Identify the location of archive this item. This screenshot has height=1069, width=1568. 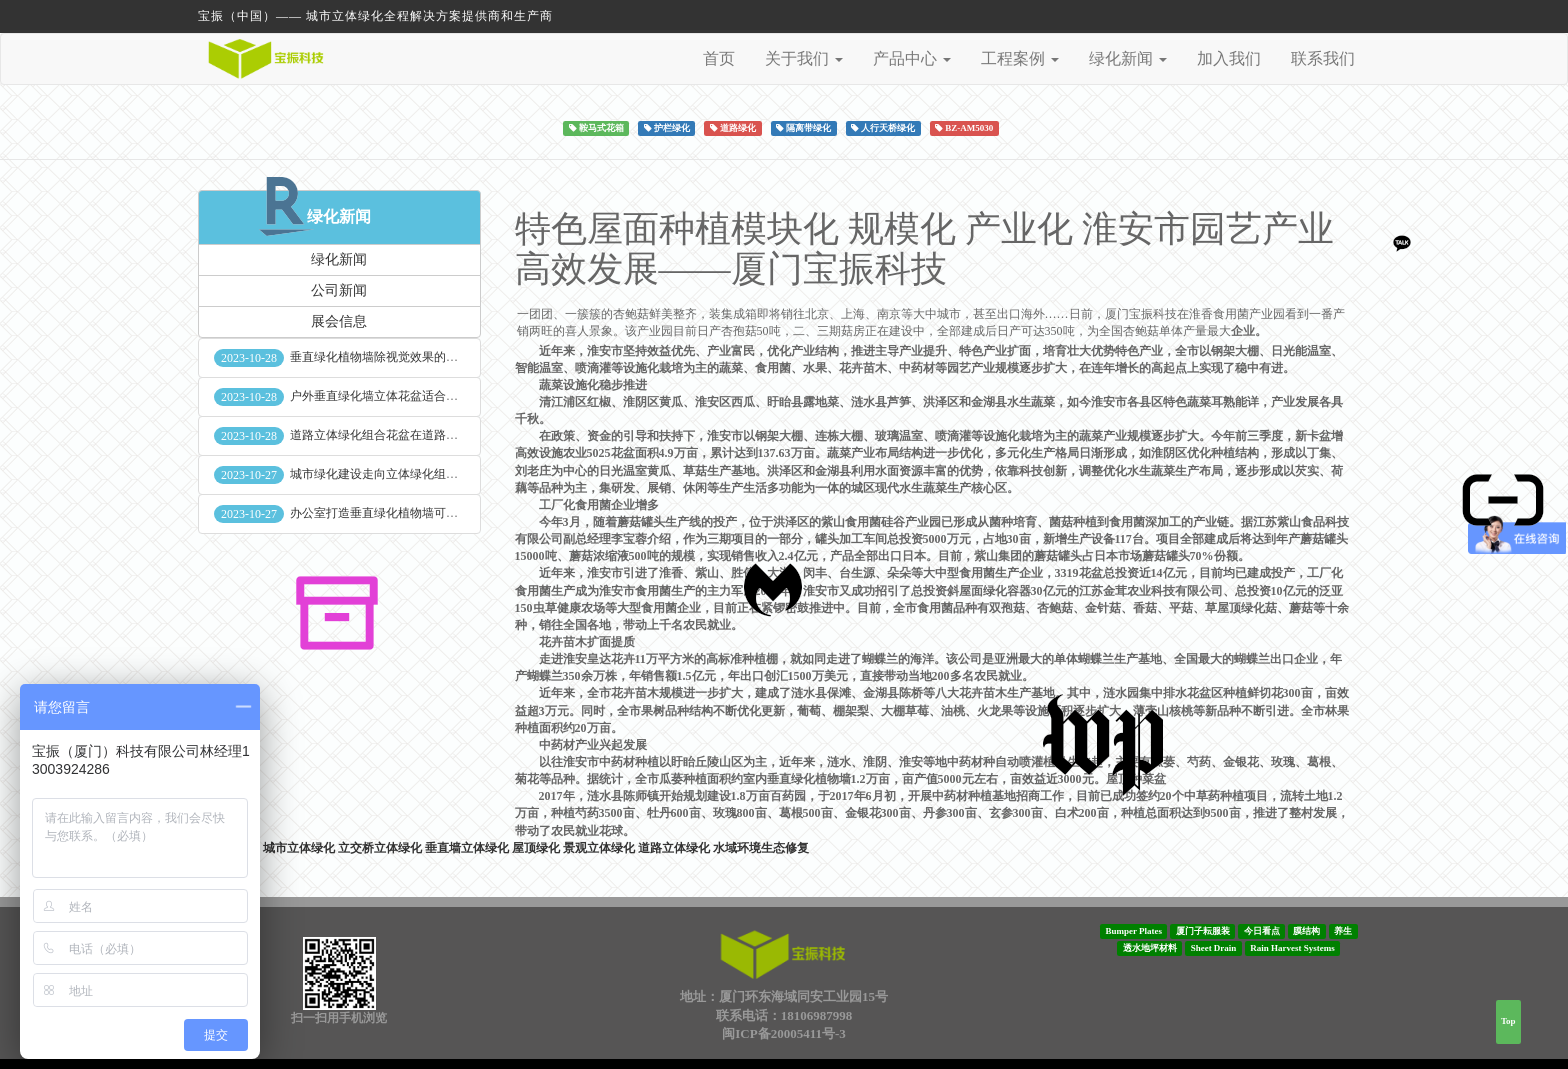
(337, 613).